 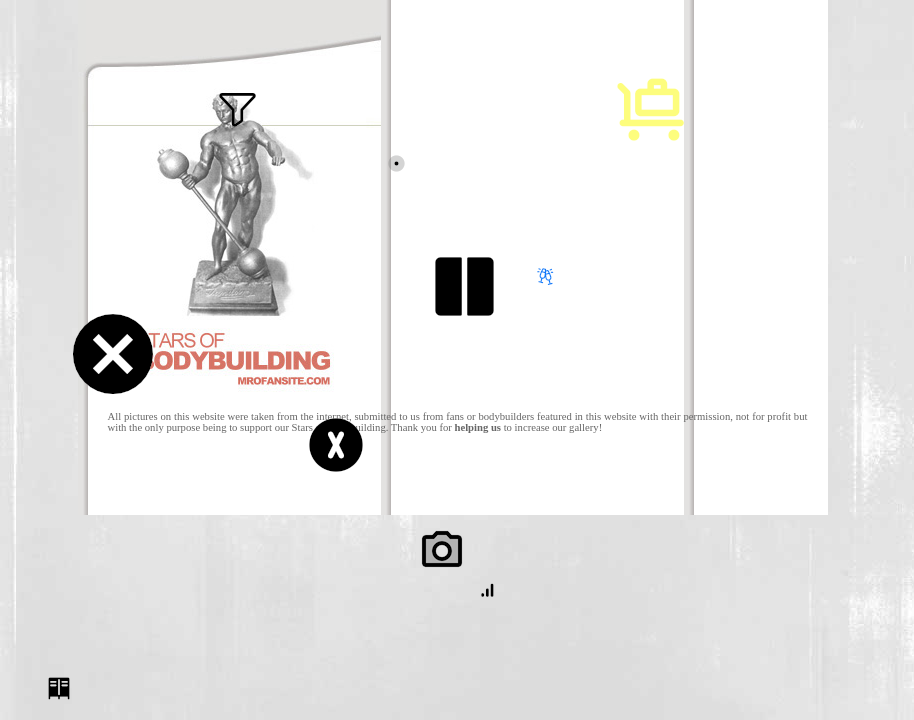 What do you see at coordinates (493, 587) in the screenshot?
I see `indicates medium cellular signal strength` at bounding box center [493, 587].